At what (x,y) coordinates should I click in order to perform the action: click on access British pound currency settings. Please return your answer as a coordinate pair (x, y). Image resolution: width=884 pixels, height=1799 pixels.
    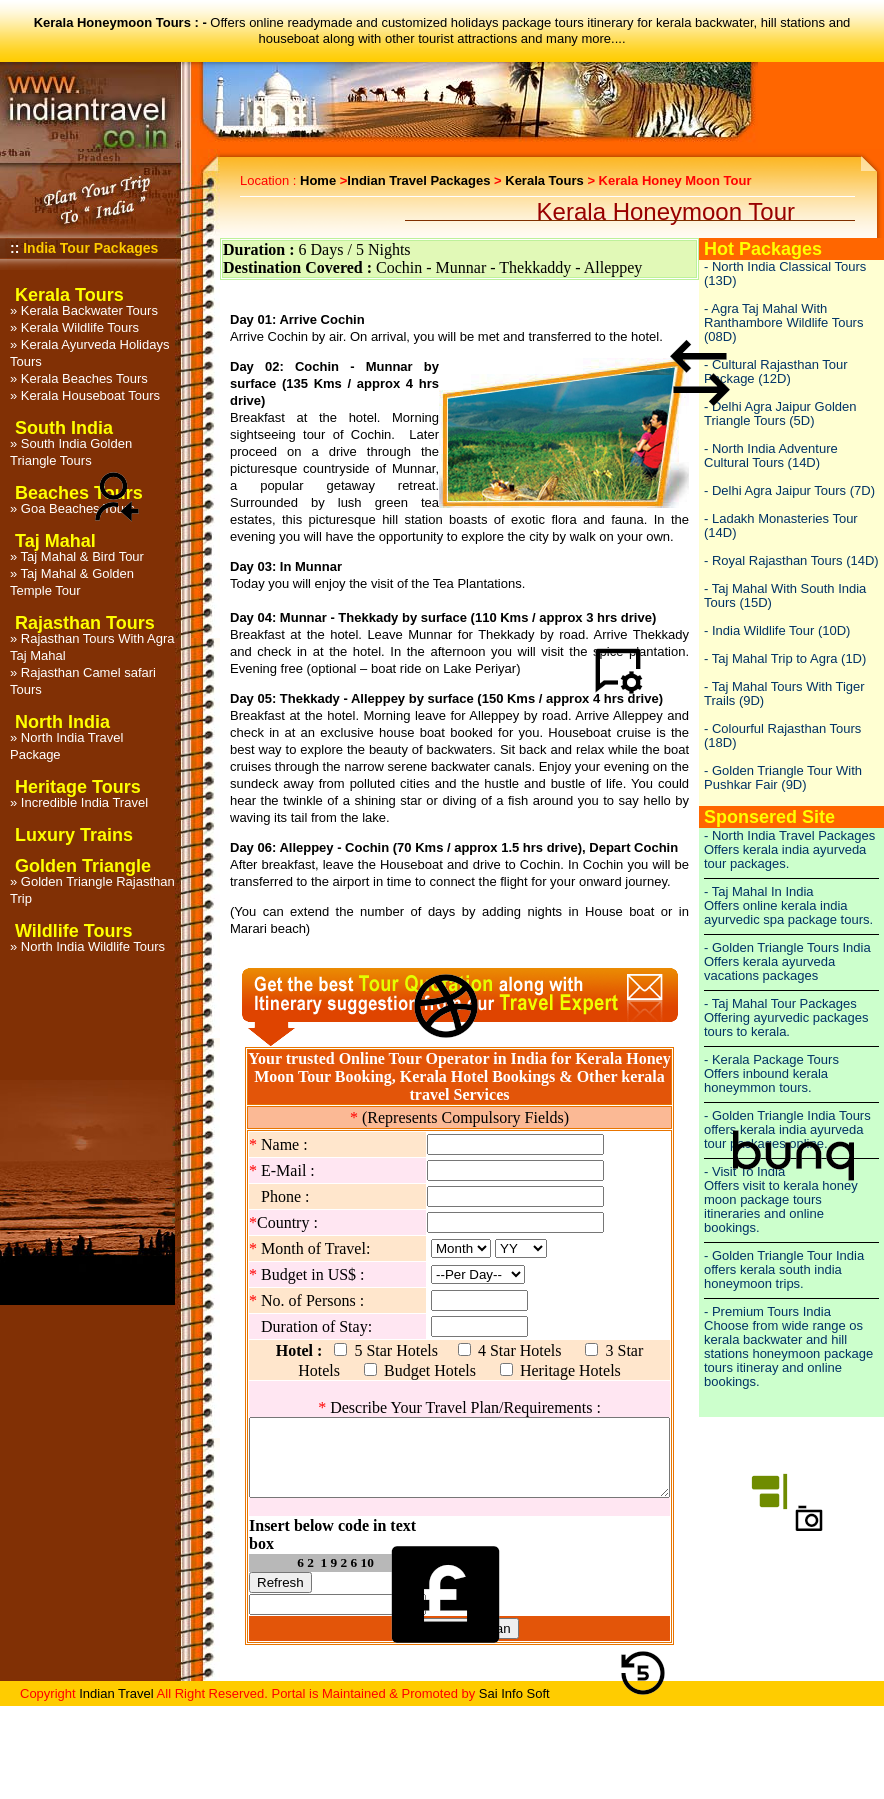
    Looking at the image, I should click on (445, 1594).